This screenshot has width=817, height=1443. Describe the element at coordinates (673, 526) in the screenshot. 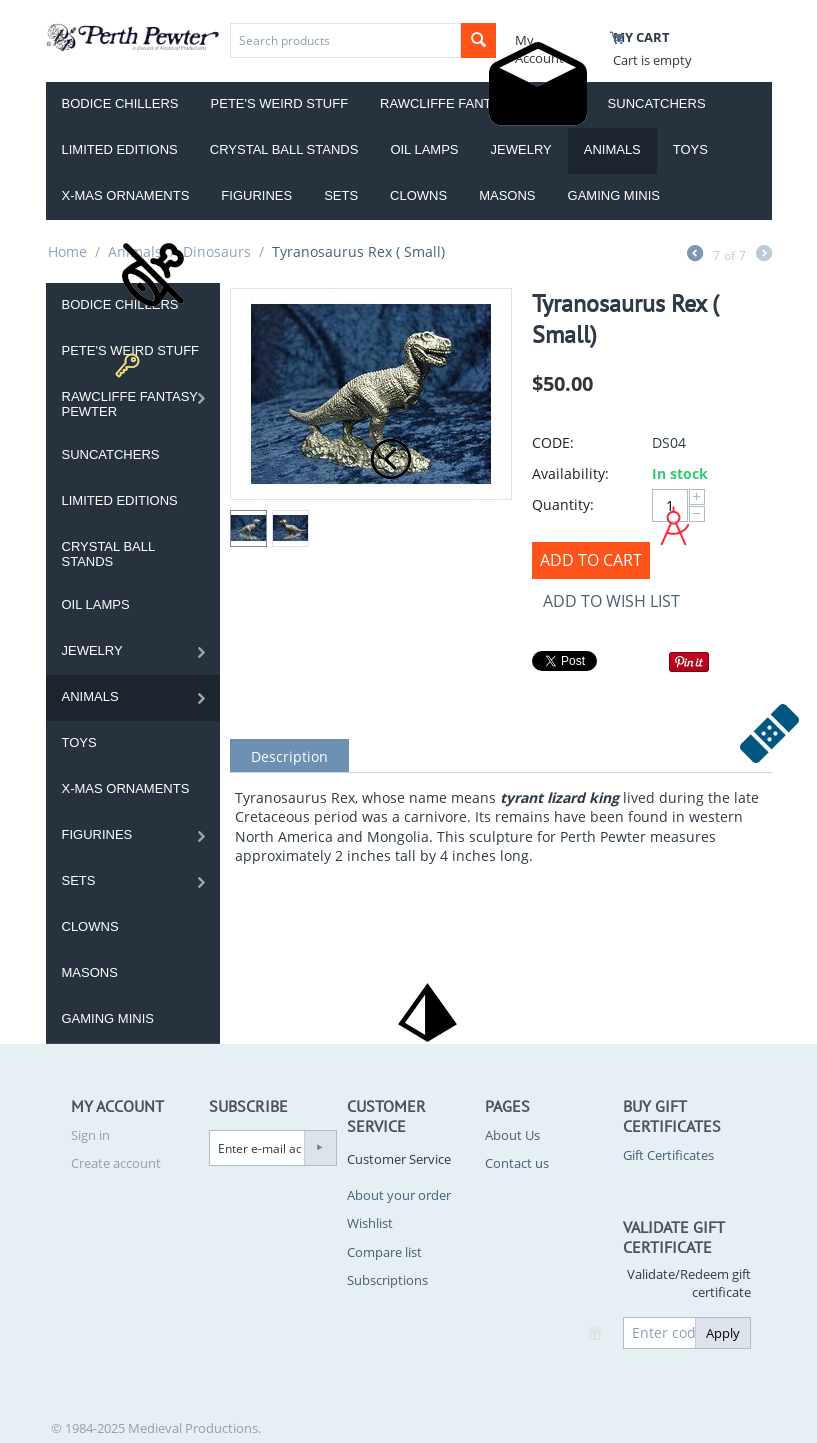

I see `access drawing or drafting tools` at that location.